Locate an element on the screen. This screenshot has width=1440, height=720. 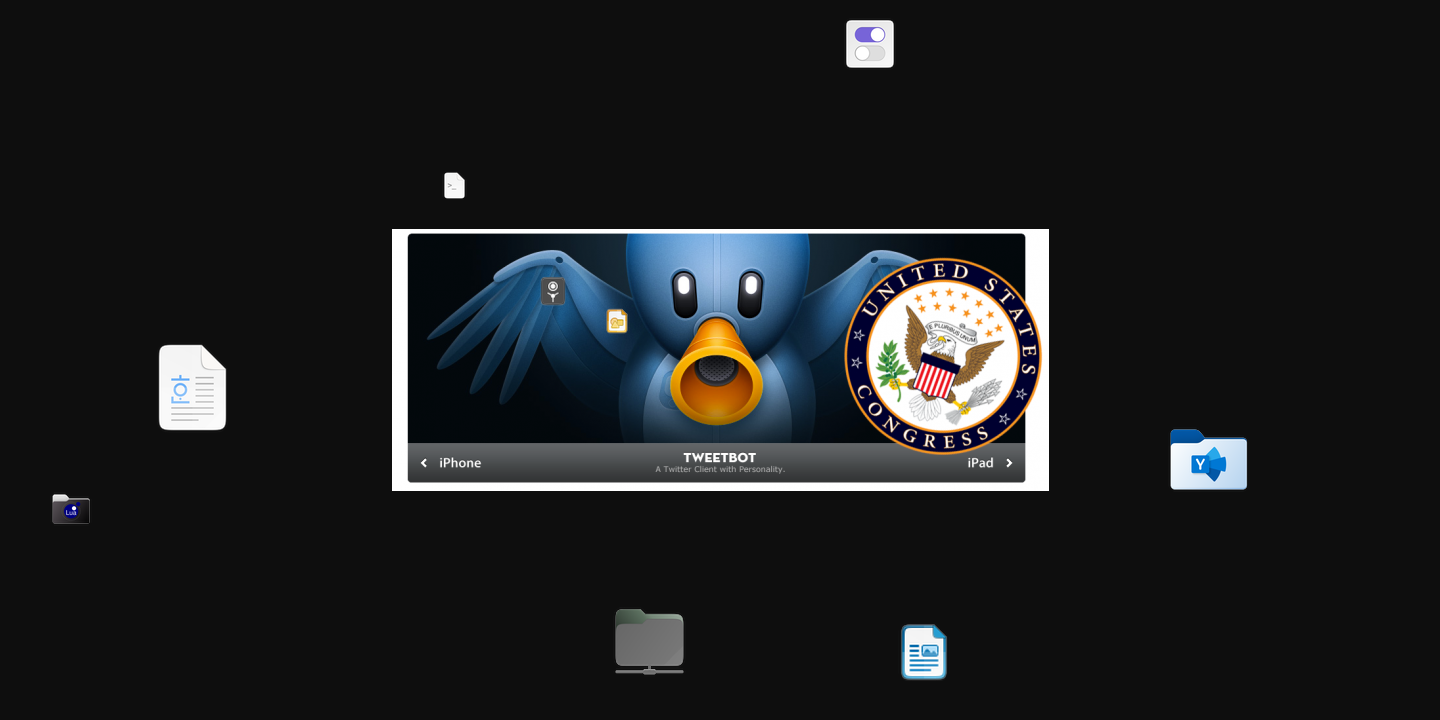
open a libreoffice writer document is located at coordinates (924, 652).